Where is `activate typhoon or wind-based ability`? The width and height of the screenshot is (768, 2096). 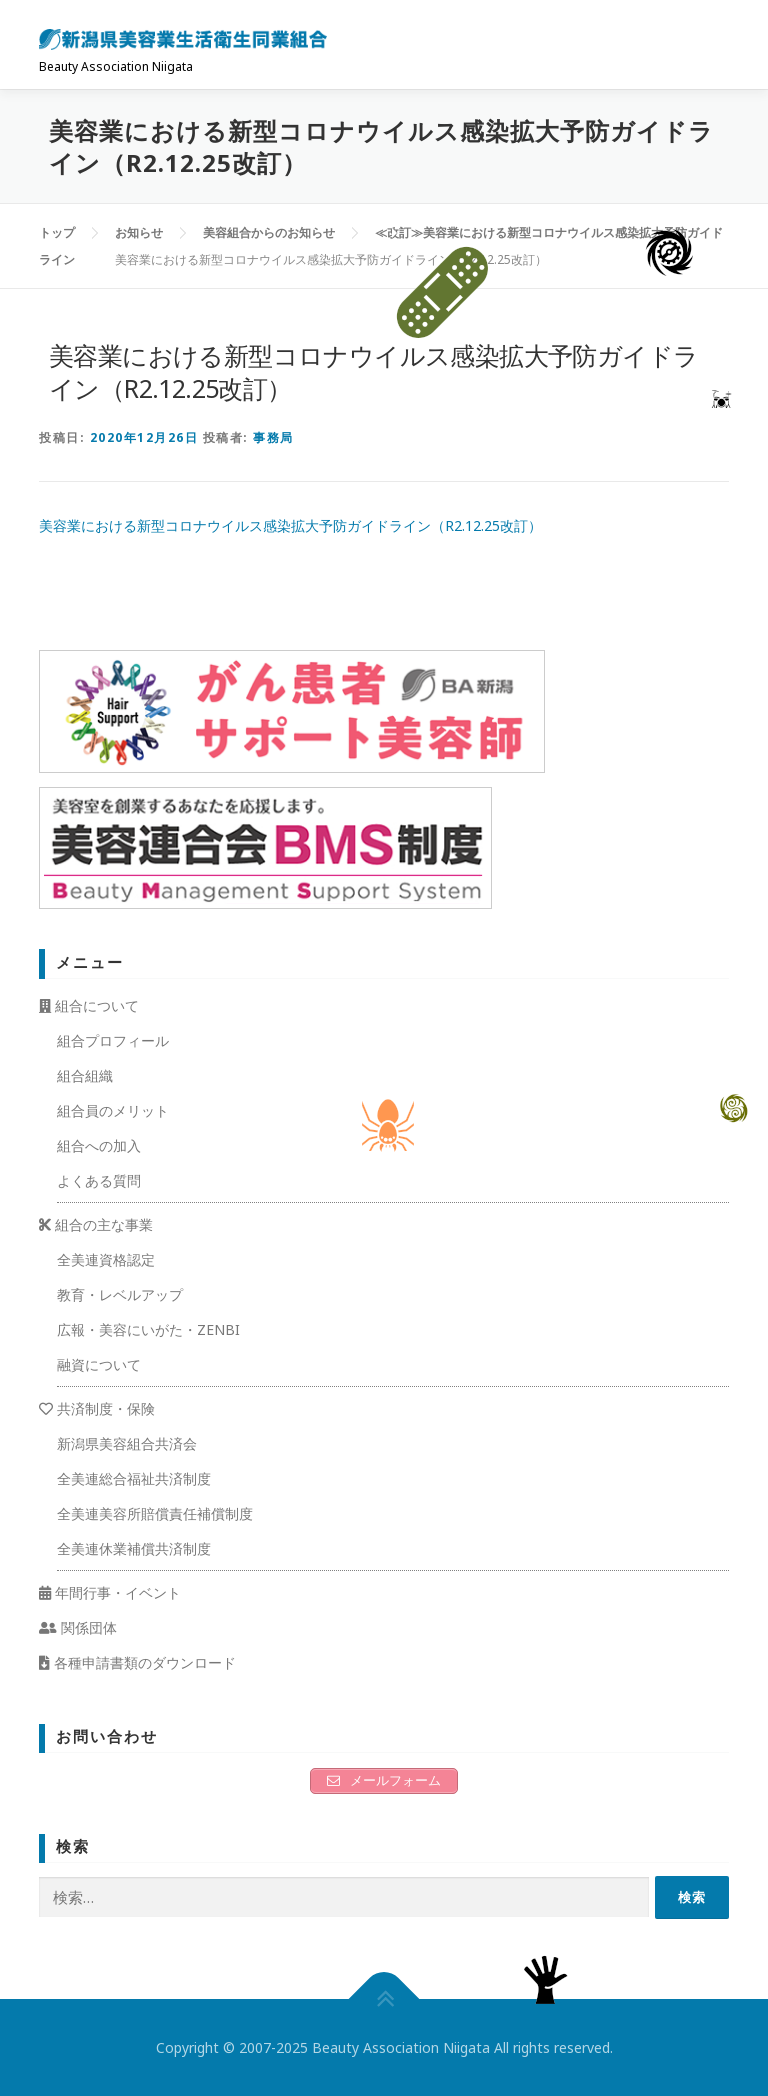
activate typhoon or wind-based ability is located at coordinates (734, 1108).